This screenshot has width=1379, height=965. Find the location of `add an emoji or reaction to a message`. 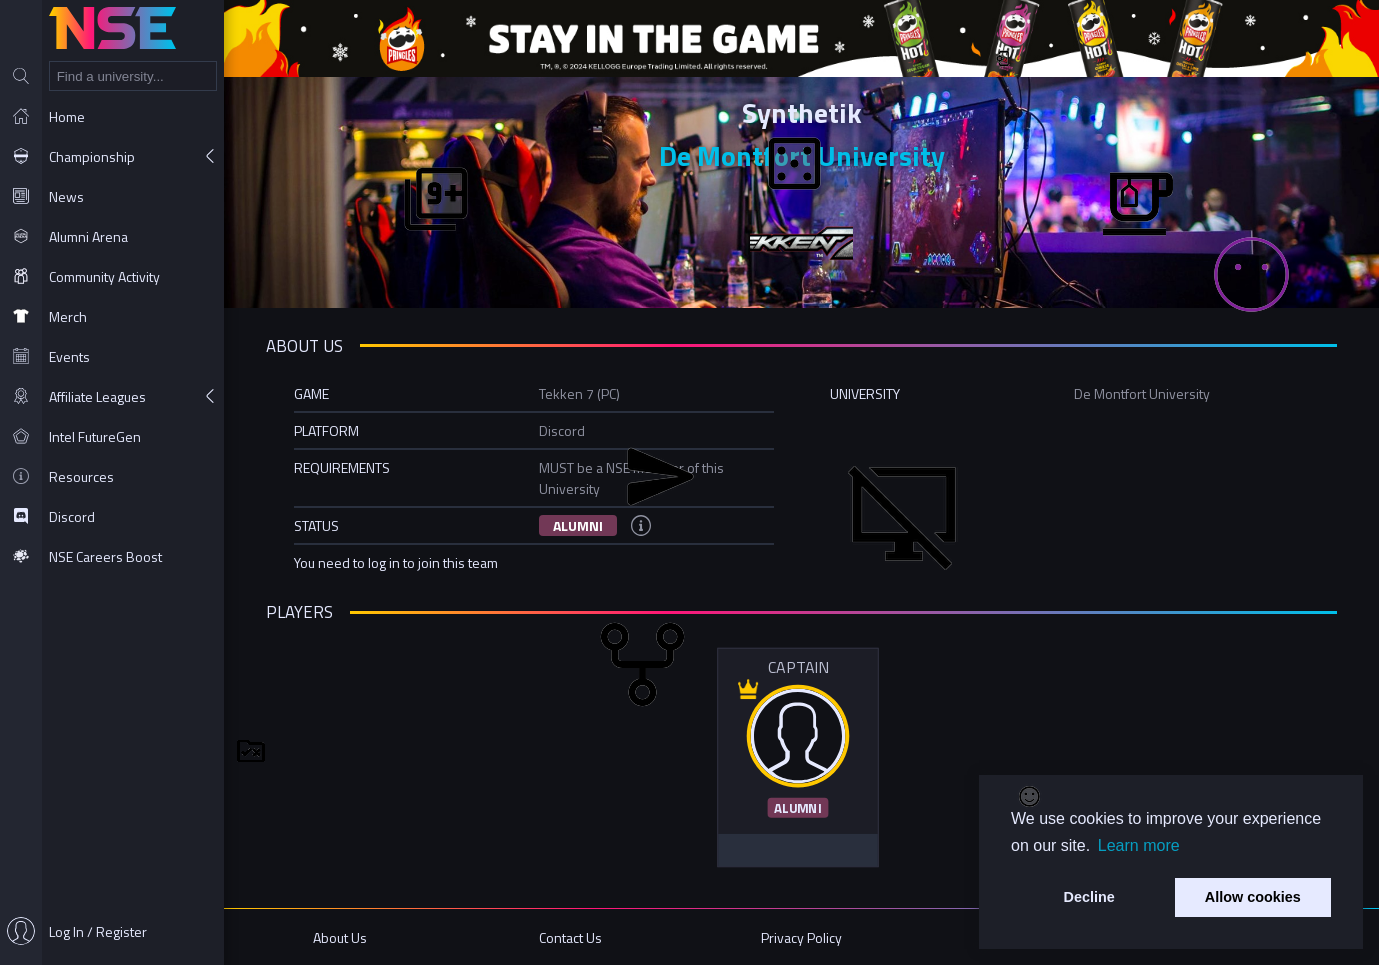

add an emoji or reaction to a message is located at coordinates (1029, 796).